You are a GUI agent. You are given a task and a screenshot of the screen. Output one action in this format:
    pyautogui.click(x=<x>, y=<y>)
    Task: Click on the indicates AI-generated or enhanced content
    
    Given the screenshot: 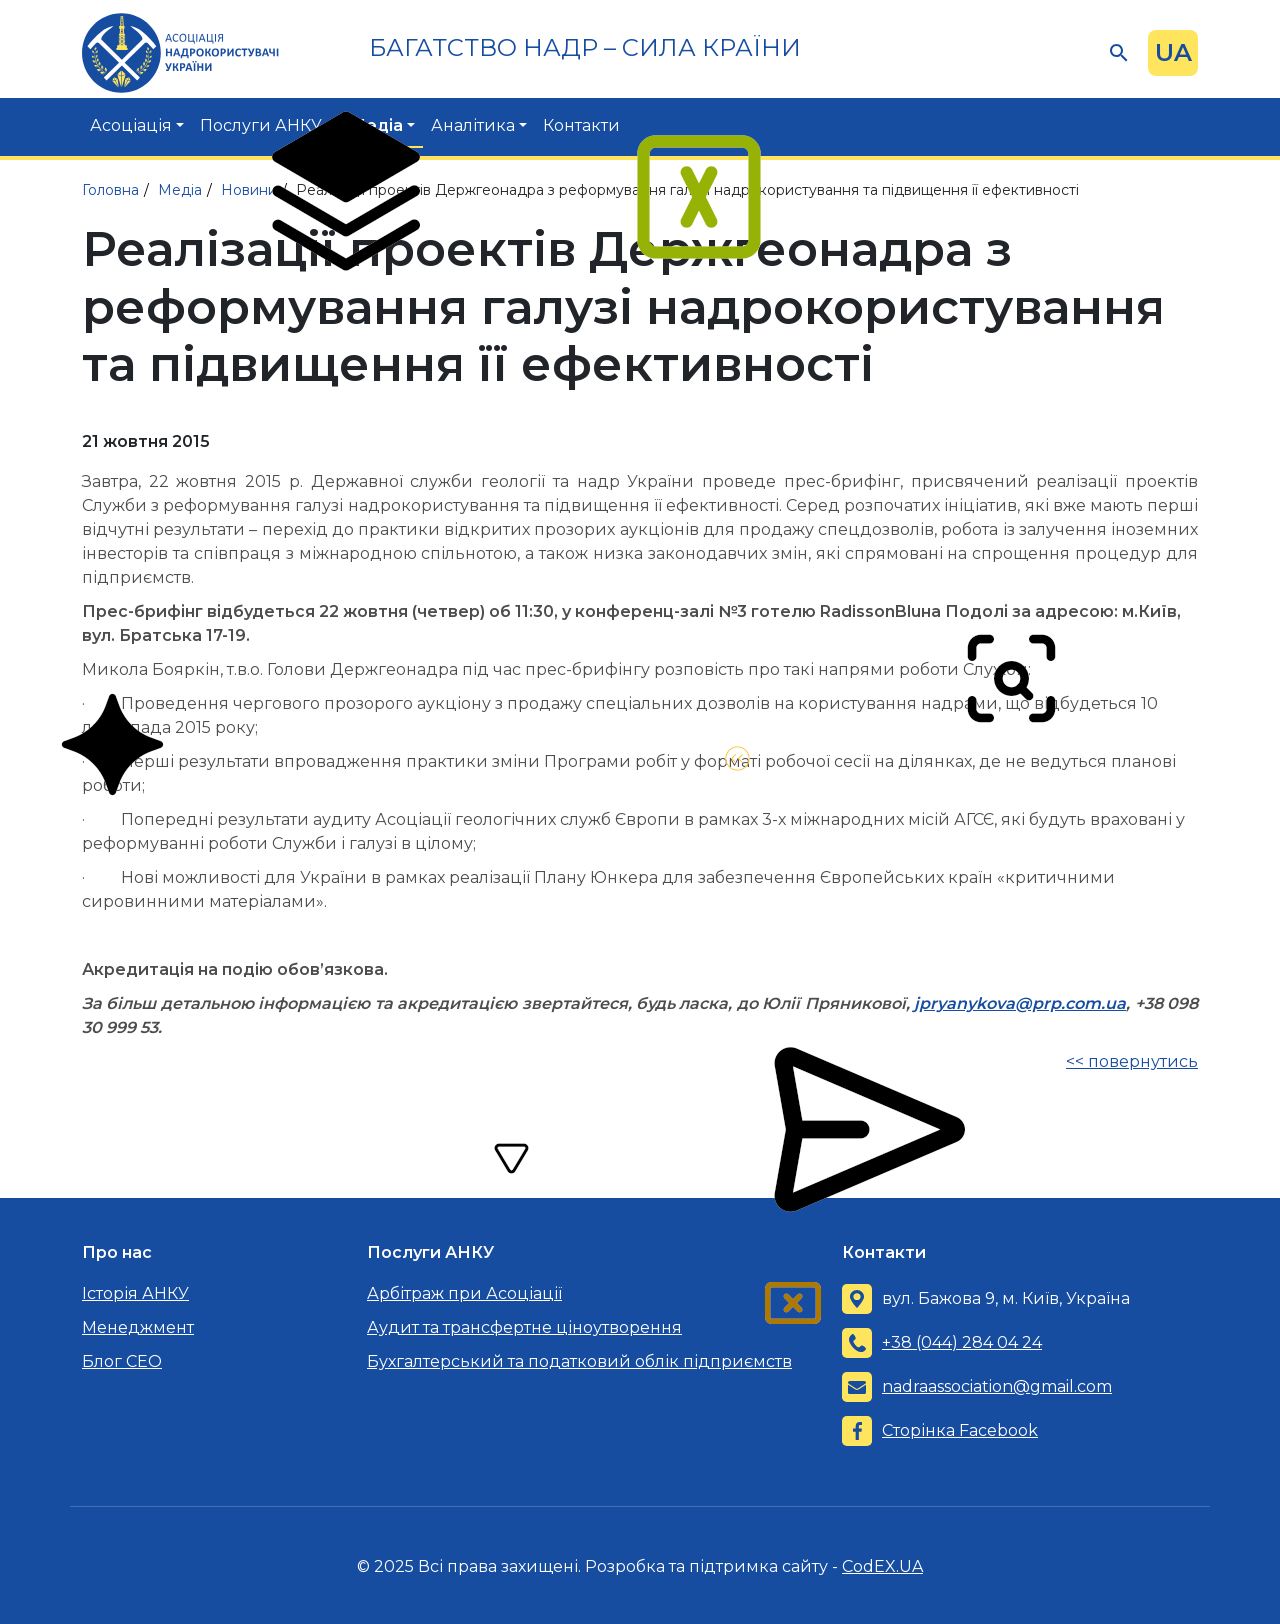 What is the action you would take?
    pyautogui.click(x=112, y=744)
    